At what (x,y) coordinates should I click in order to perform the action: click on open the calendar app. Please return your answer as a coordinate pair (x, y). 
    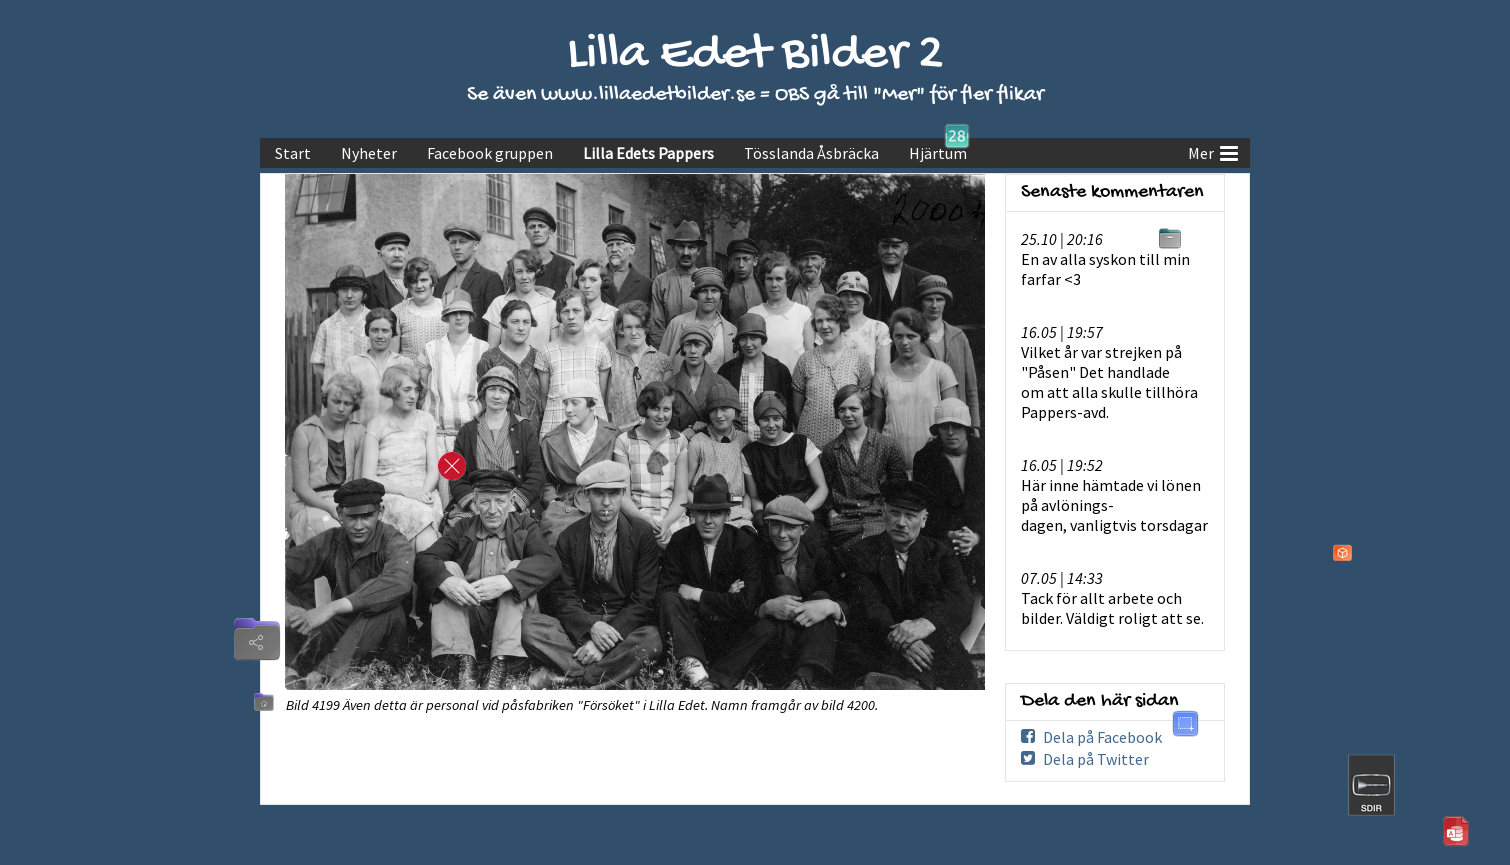
    Looking at the image, I should click on (957, 136).